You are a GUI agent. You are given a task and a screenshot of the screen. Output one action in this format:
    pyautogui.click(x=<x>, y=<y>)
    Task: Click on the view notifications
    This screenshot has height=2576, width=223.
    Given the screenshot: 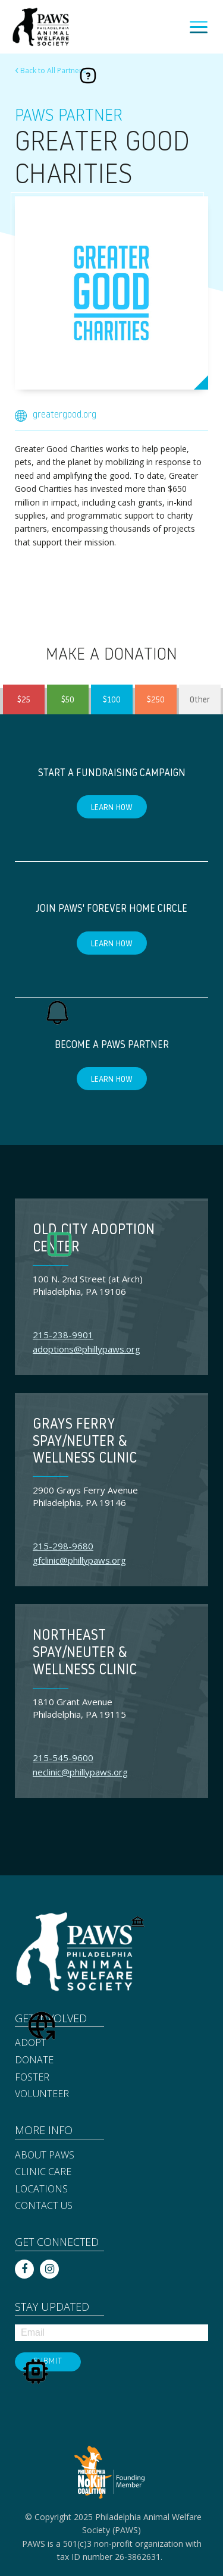 What is the action you would take?
    pyautogui.click(x=57, y=1012)
    